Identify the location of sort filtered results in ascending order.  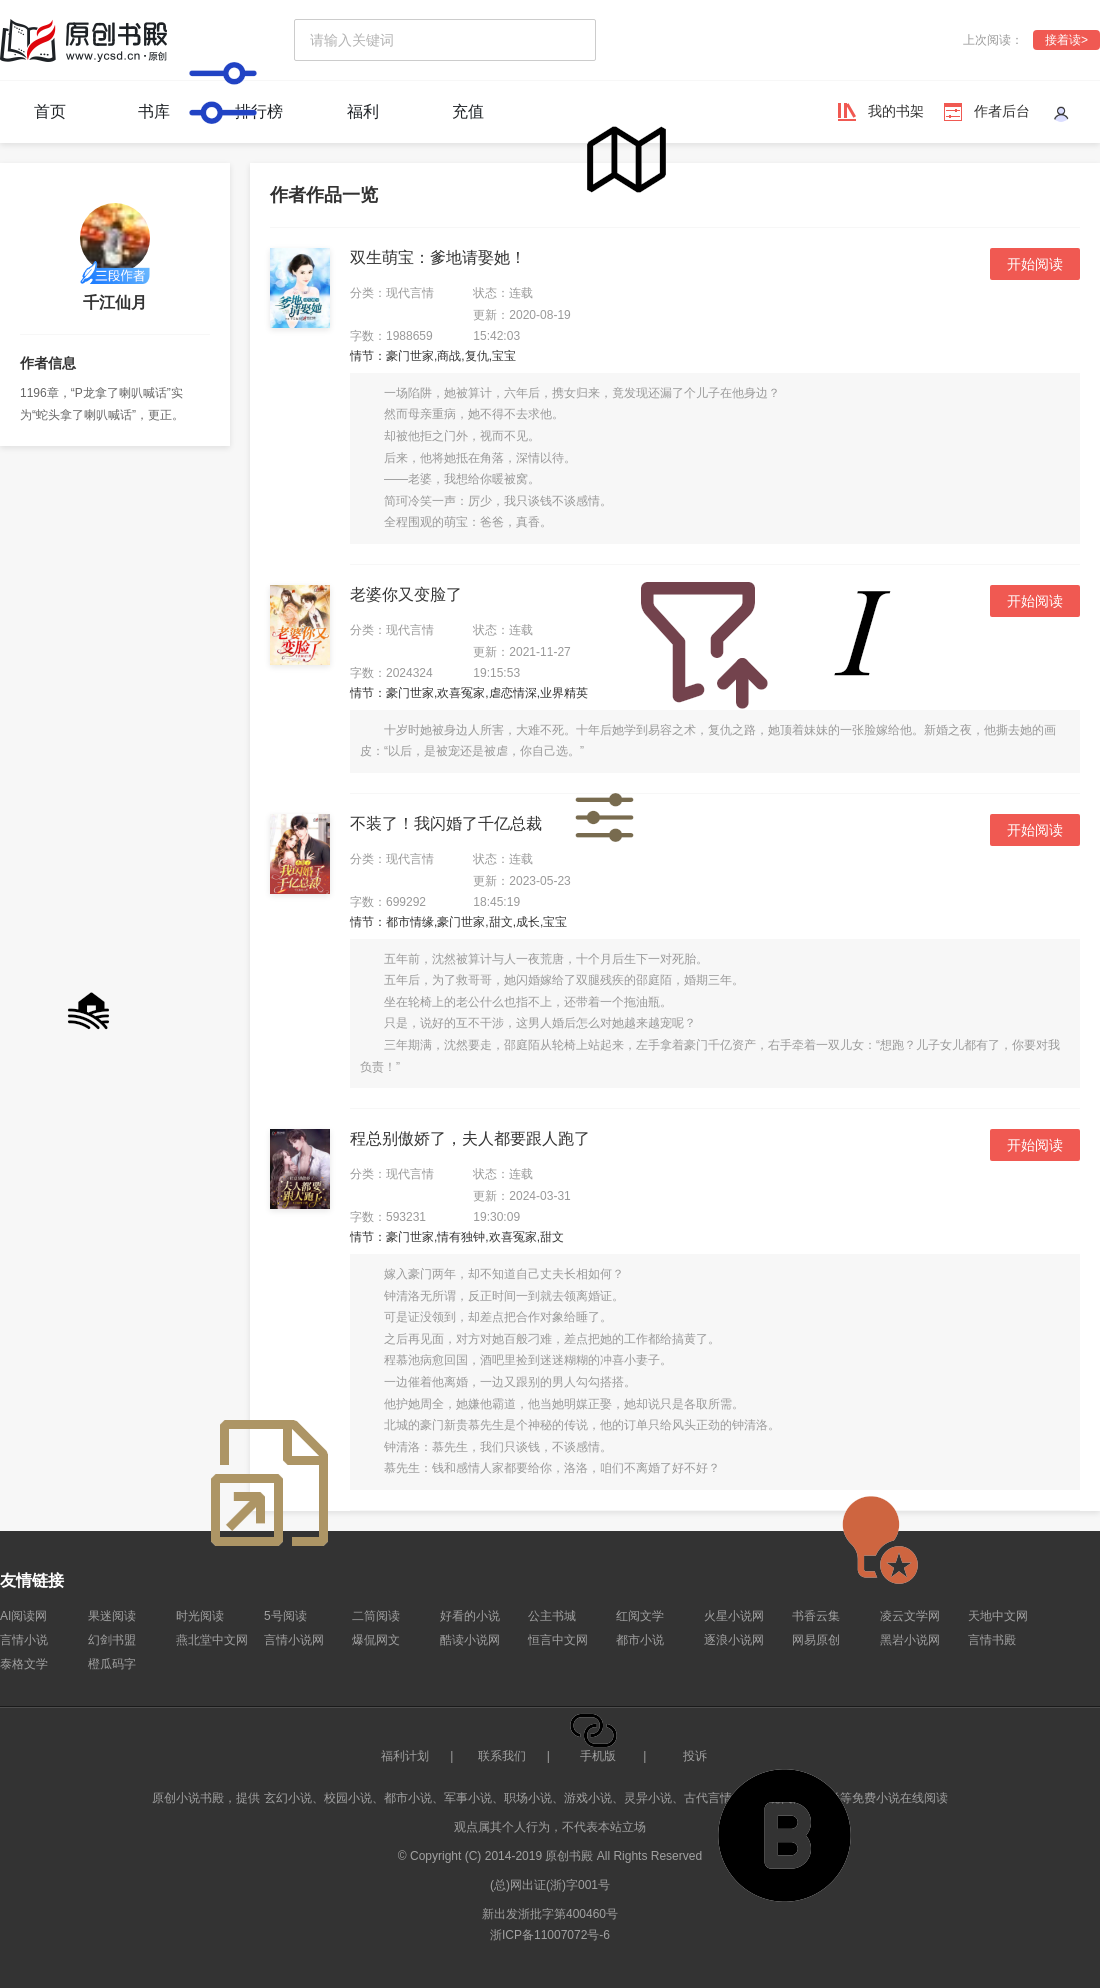
(698, 639).